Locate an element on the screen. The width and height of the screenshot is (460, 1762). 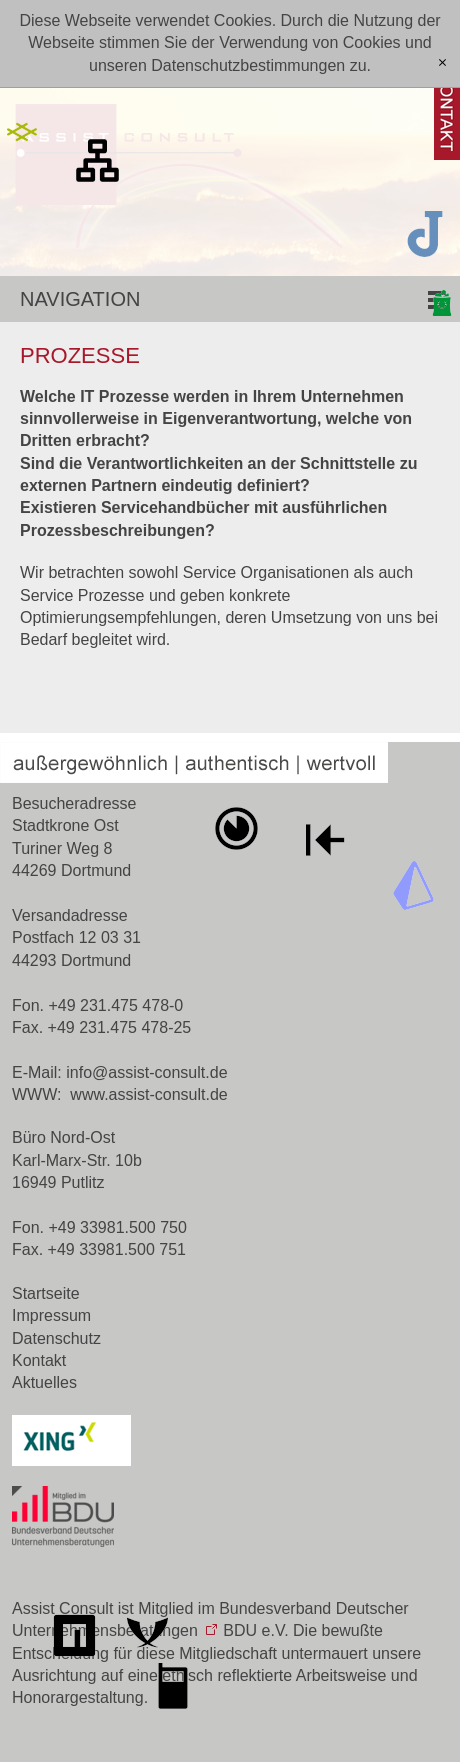
indicates mobile device or phone functionality is located at coordinates (173, 1688).